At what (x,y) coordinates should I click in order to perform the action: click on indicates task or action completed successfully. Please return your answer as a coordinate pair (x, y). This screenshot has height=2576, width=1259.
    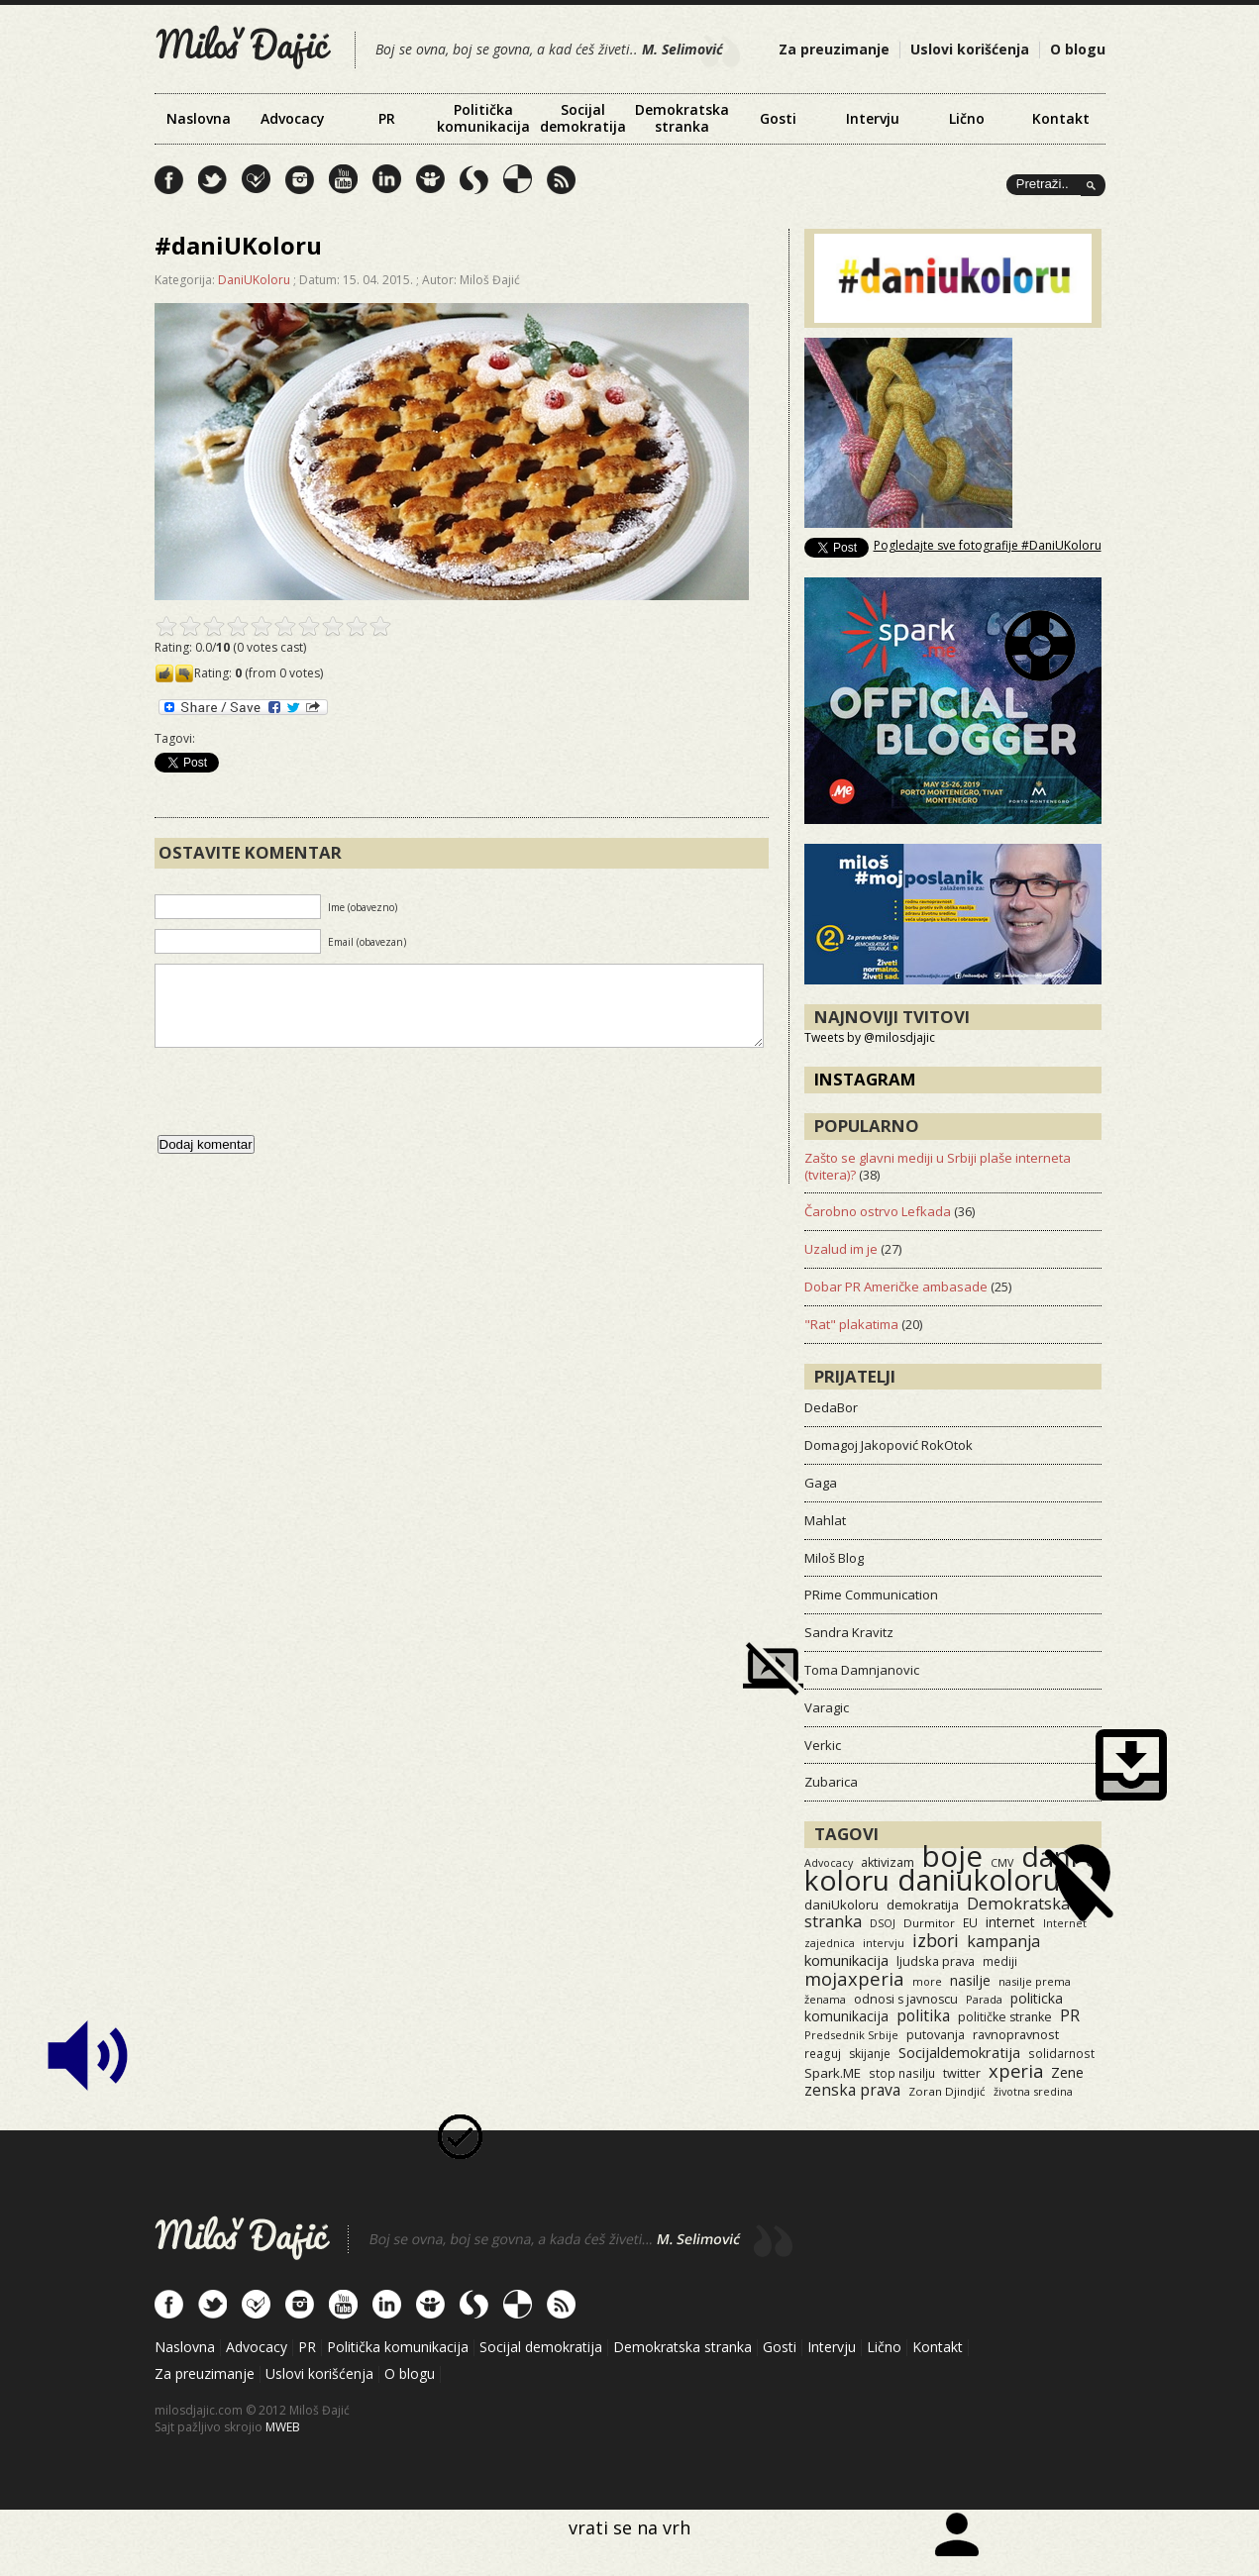
    Looking at the image, I should click on (460, 2136).